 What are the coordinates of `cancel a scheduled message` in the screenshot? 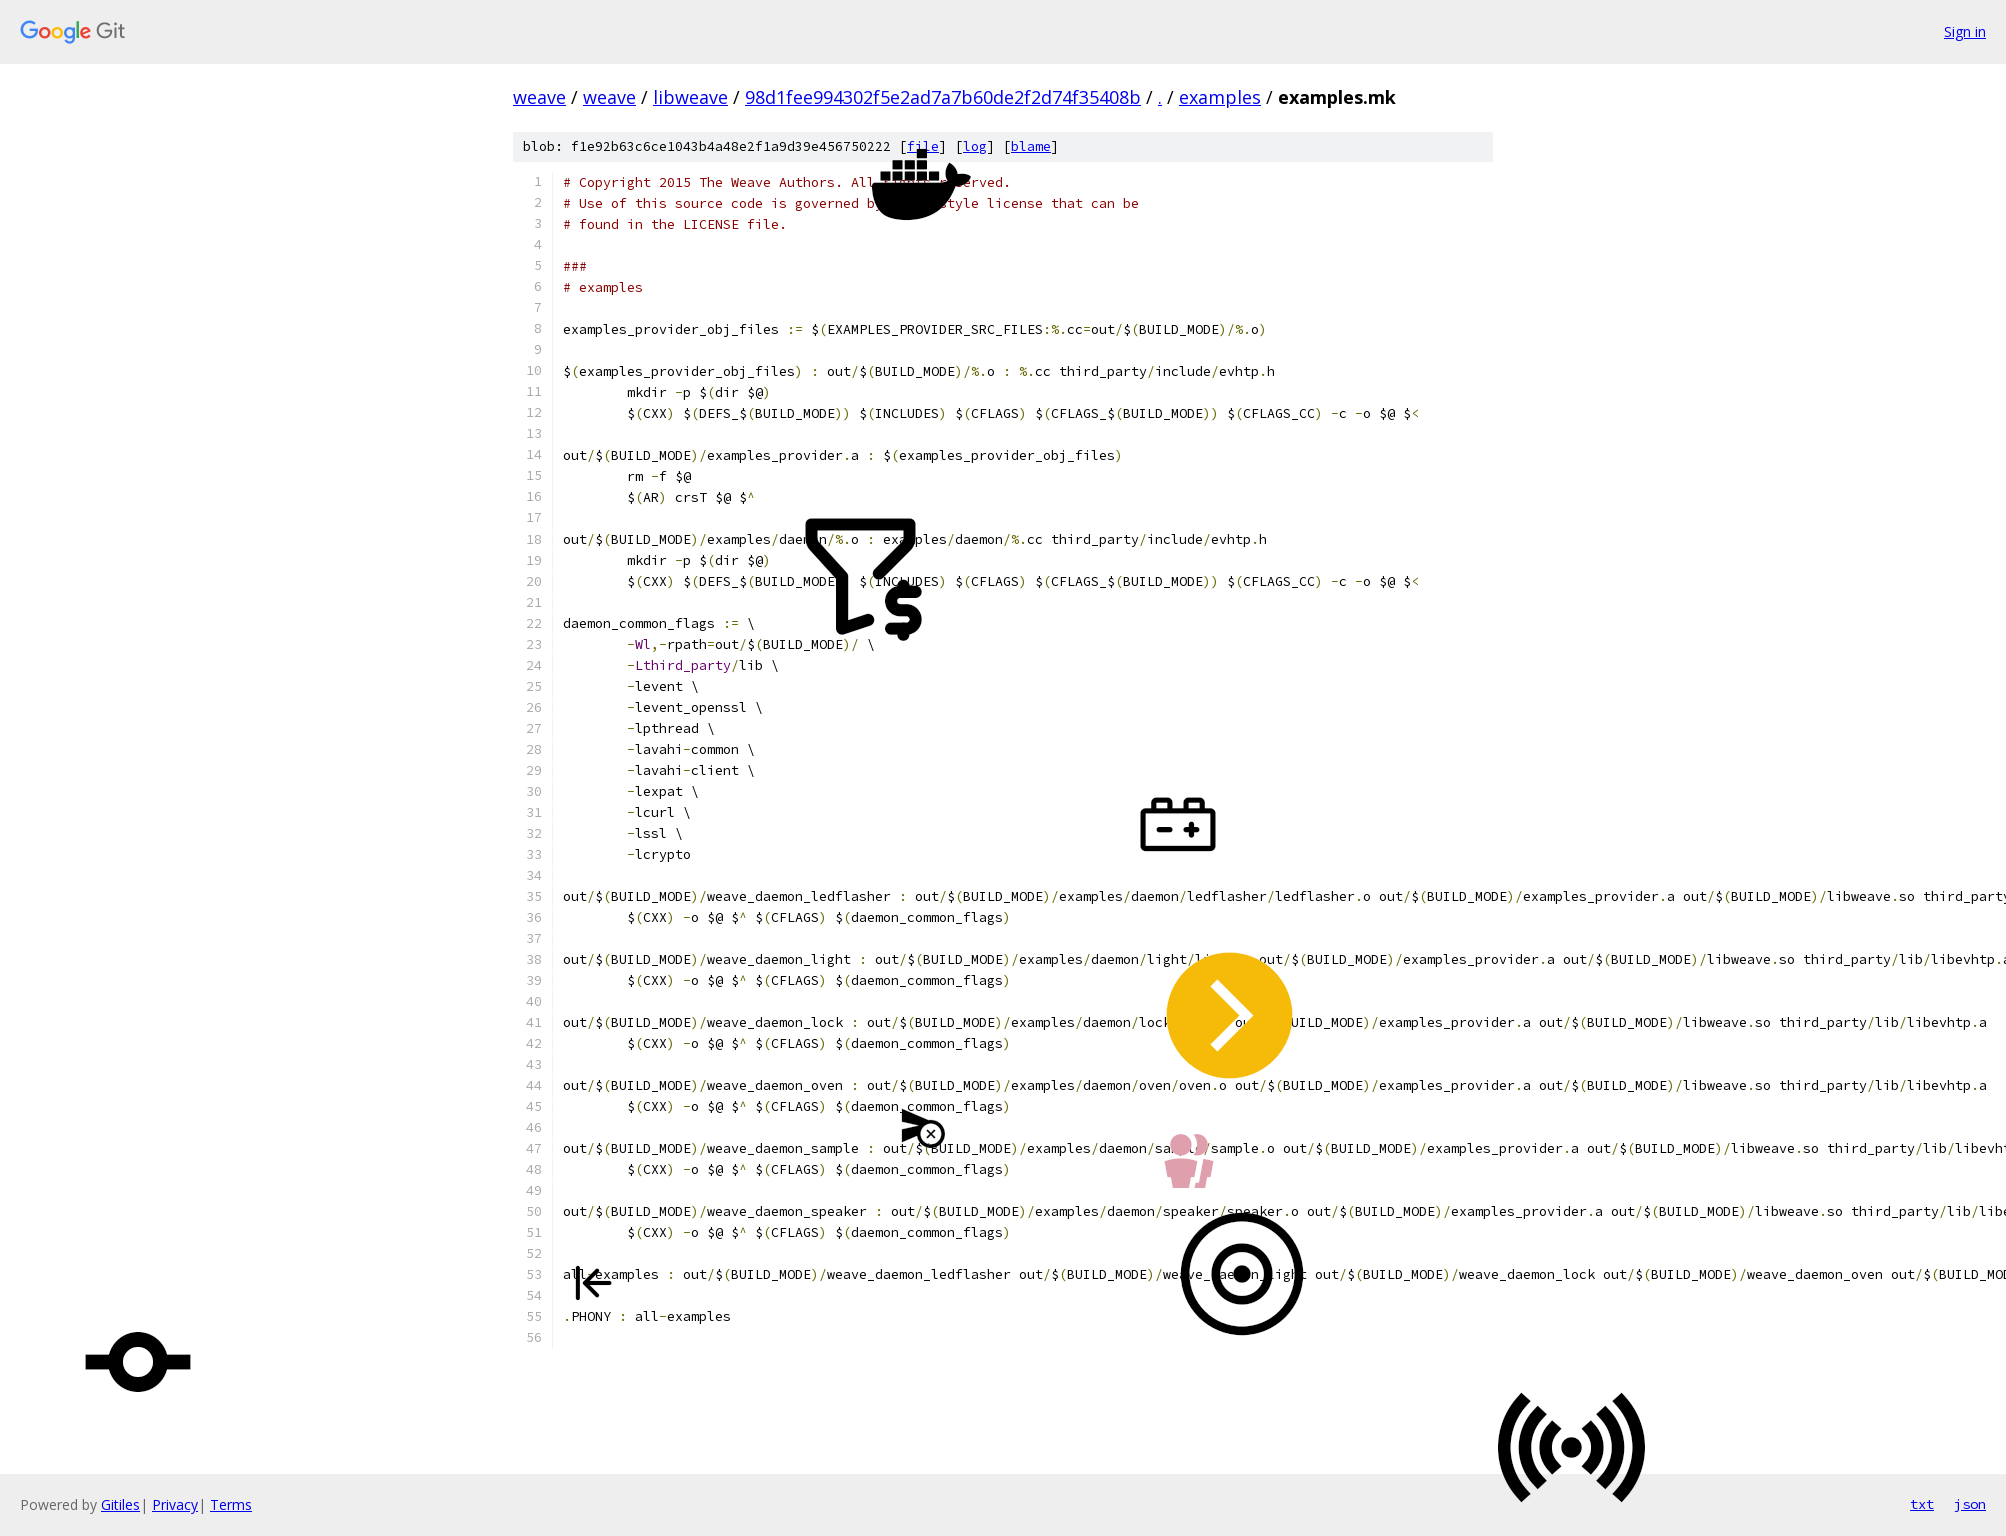 It's located at (922, 1125).